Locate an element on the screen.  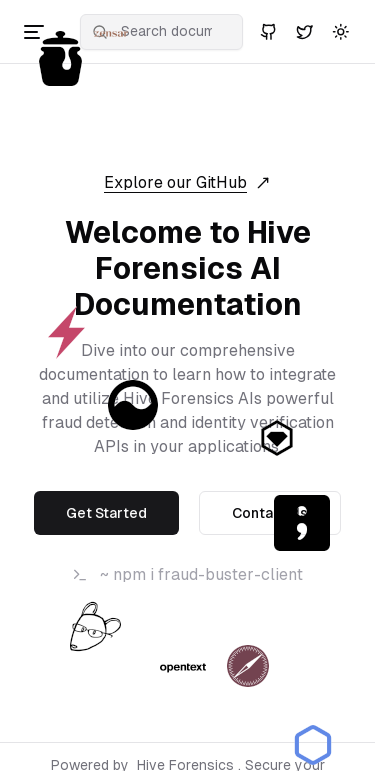
zensar technologies company logo is located at coordinates (111, 34).